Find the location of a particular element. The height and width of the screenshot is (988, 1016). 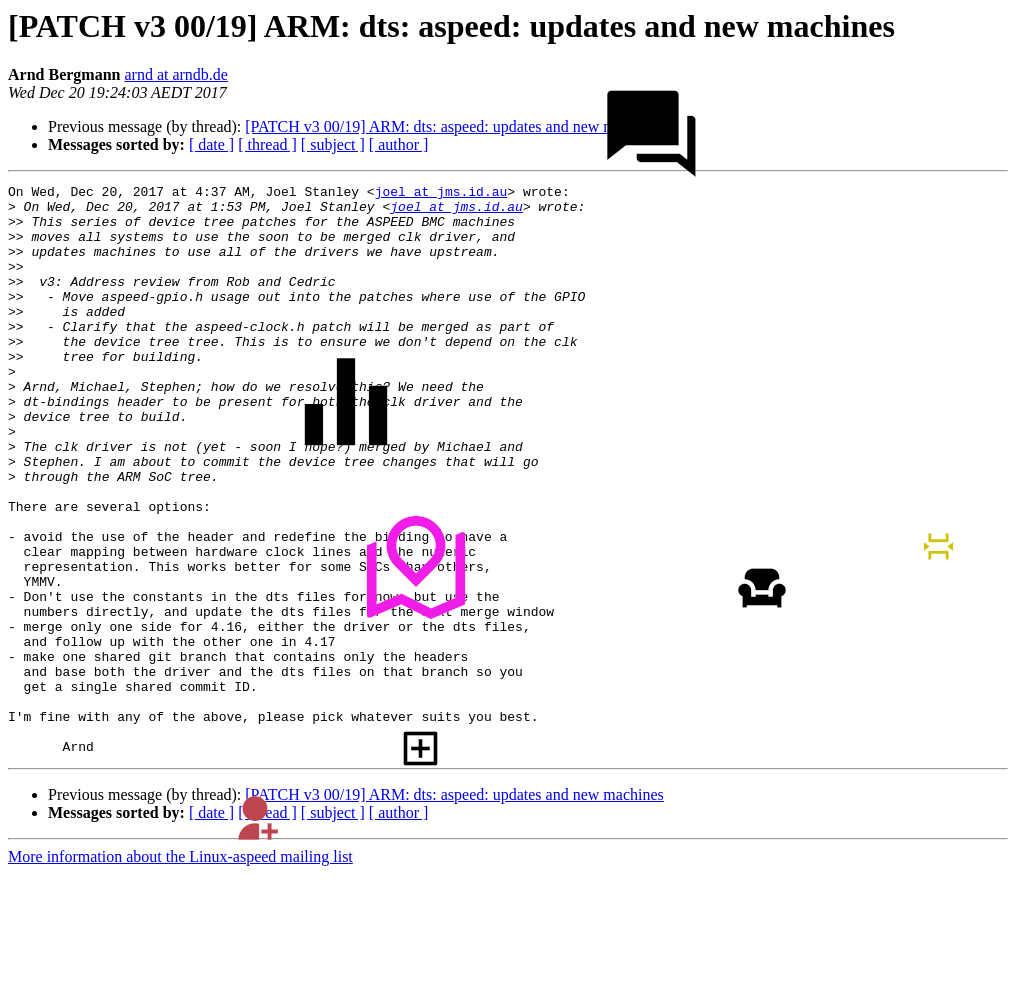

browse furniture or home decor items is located at coordinates (762, 588).